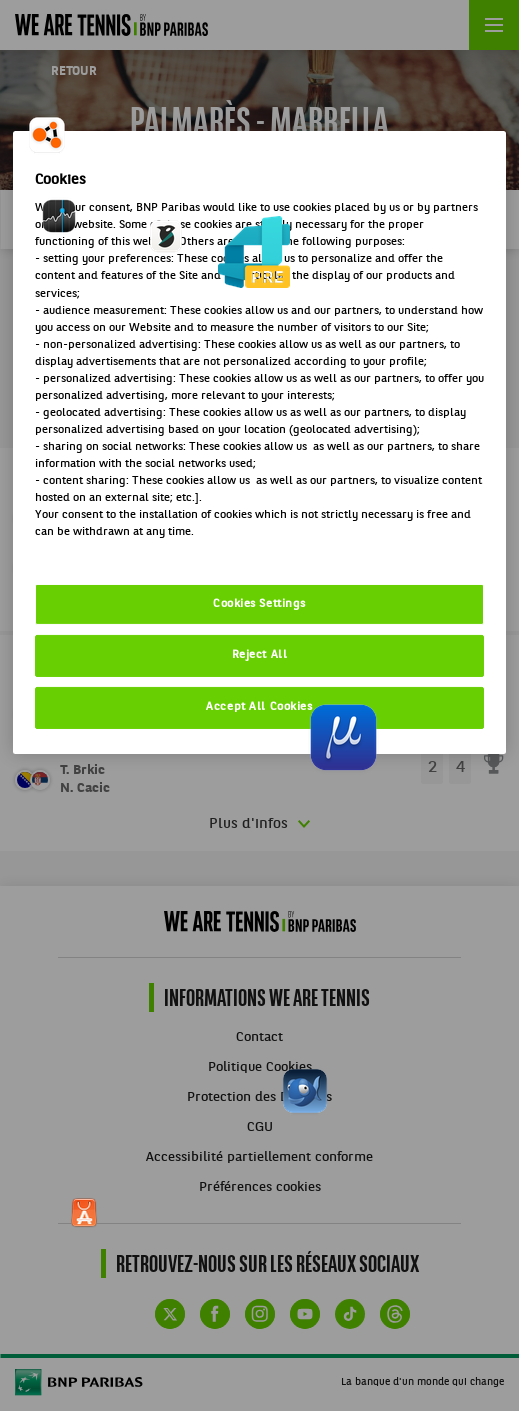  I want to click on open orca slicer 3d printing software, so click(166, 236).